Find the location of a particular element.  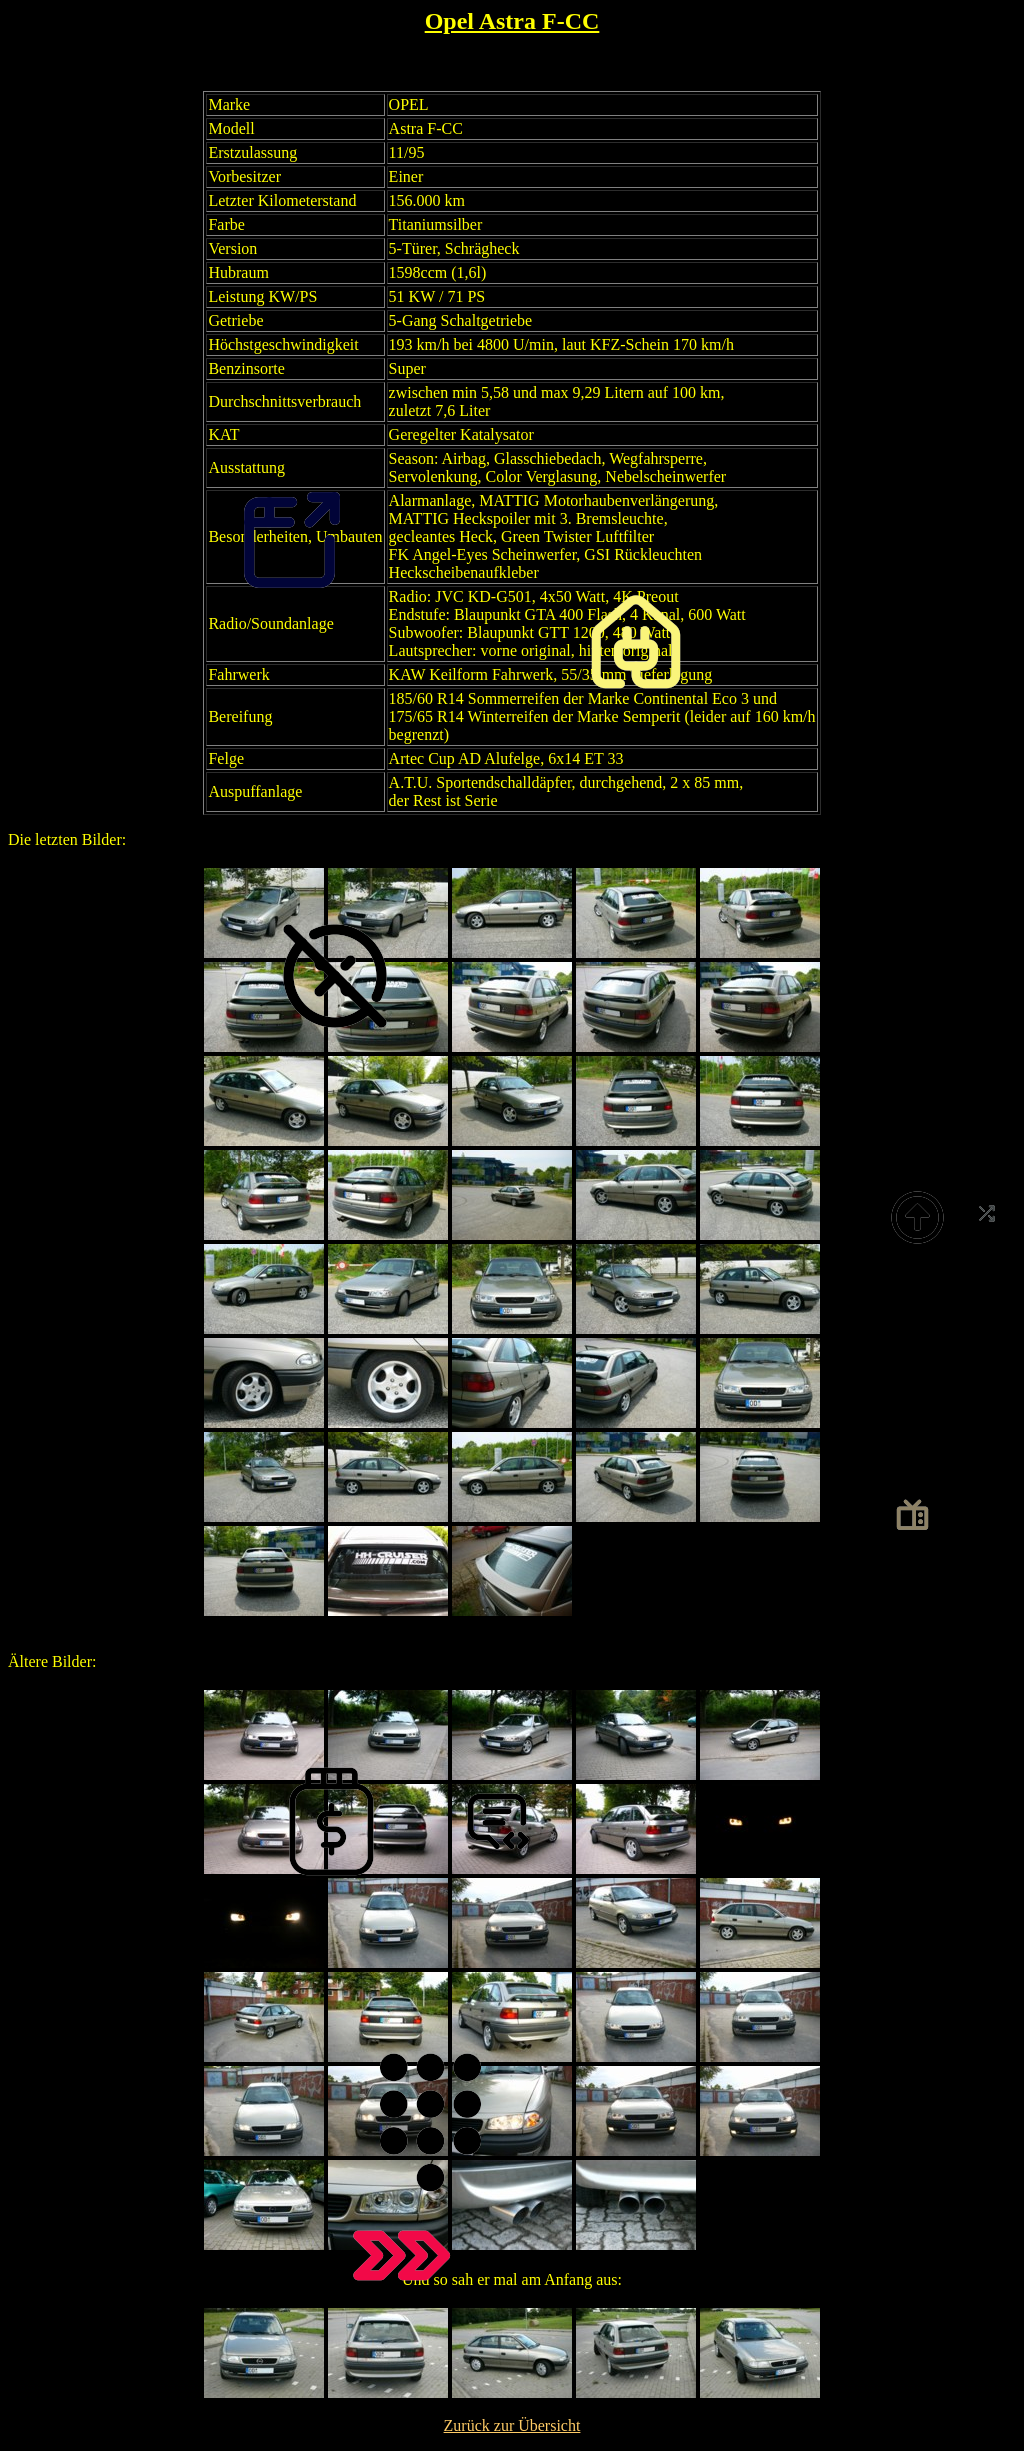

maximize browser window to full screen is located at coordinates (289, 542).